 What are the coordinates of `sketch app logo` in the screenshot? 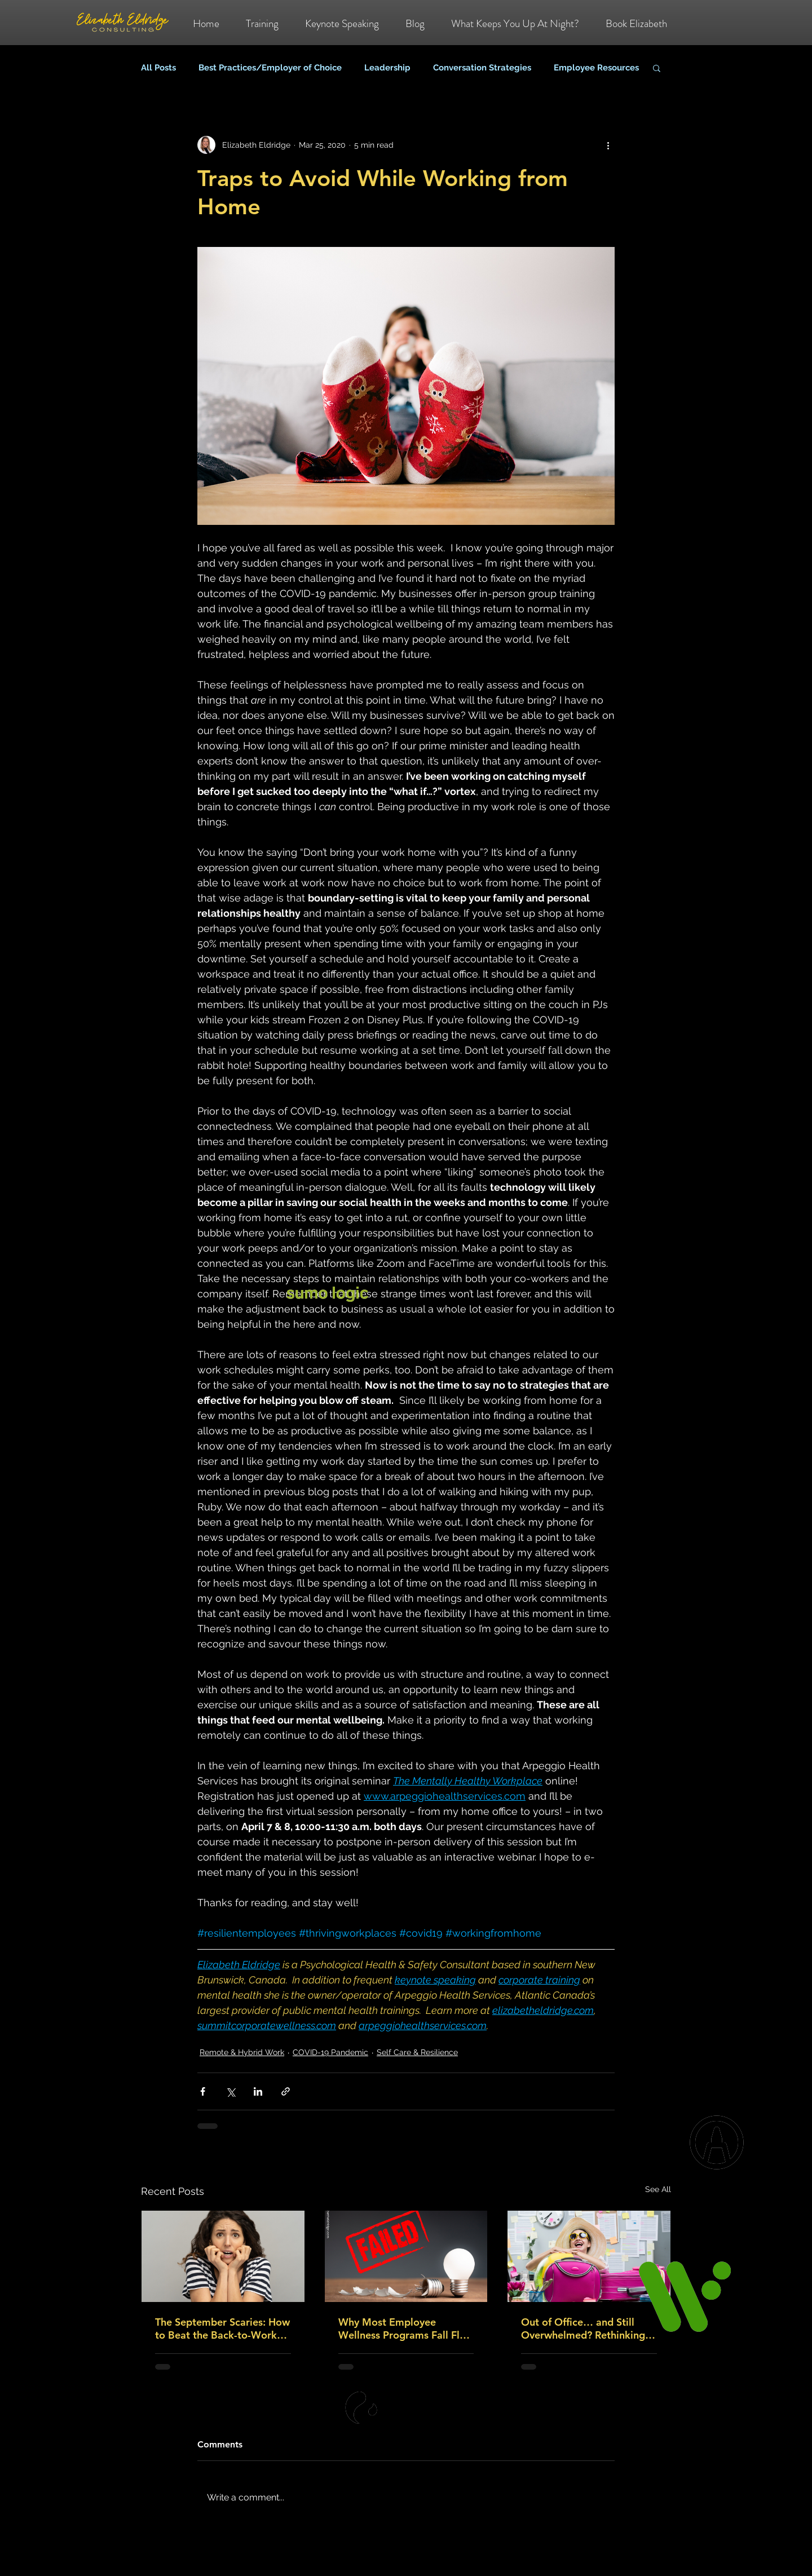 It's located at (717, 2142).